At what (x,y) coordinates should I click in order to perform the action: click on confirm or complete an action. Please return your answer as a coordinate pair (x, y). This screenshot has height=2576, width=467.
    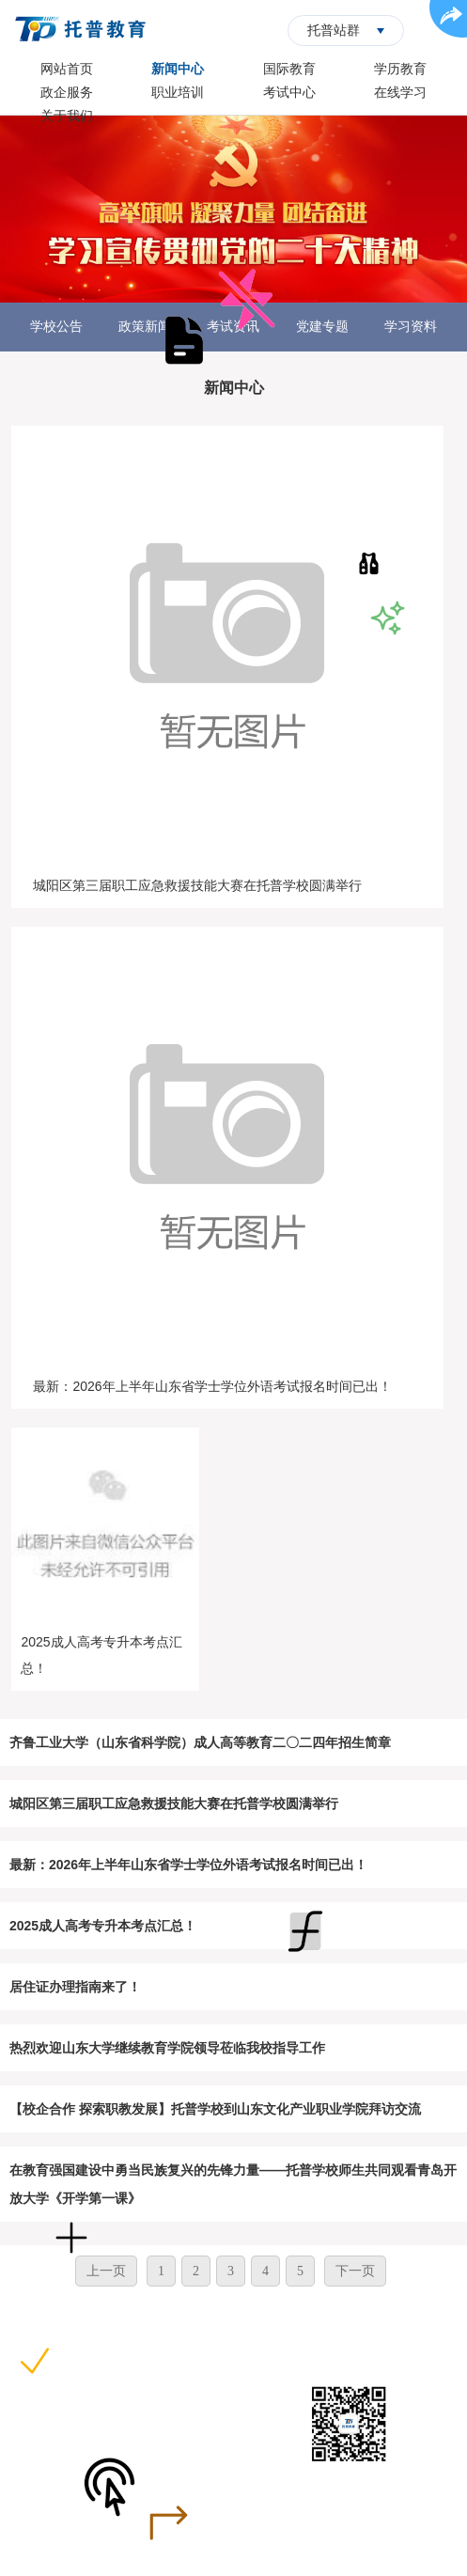
    Looking at the image, I should click on (35, 2361).